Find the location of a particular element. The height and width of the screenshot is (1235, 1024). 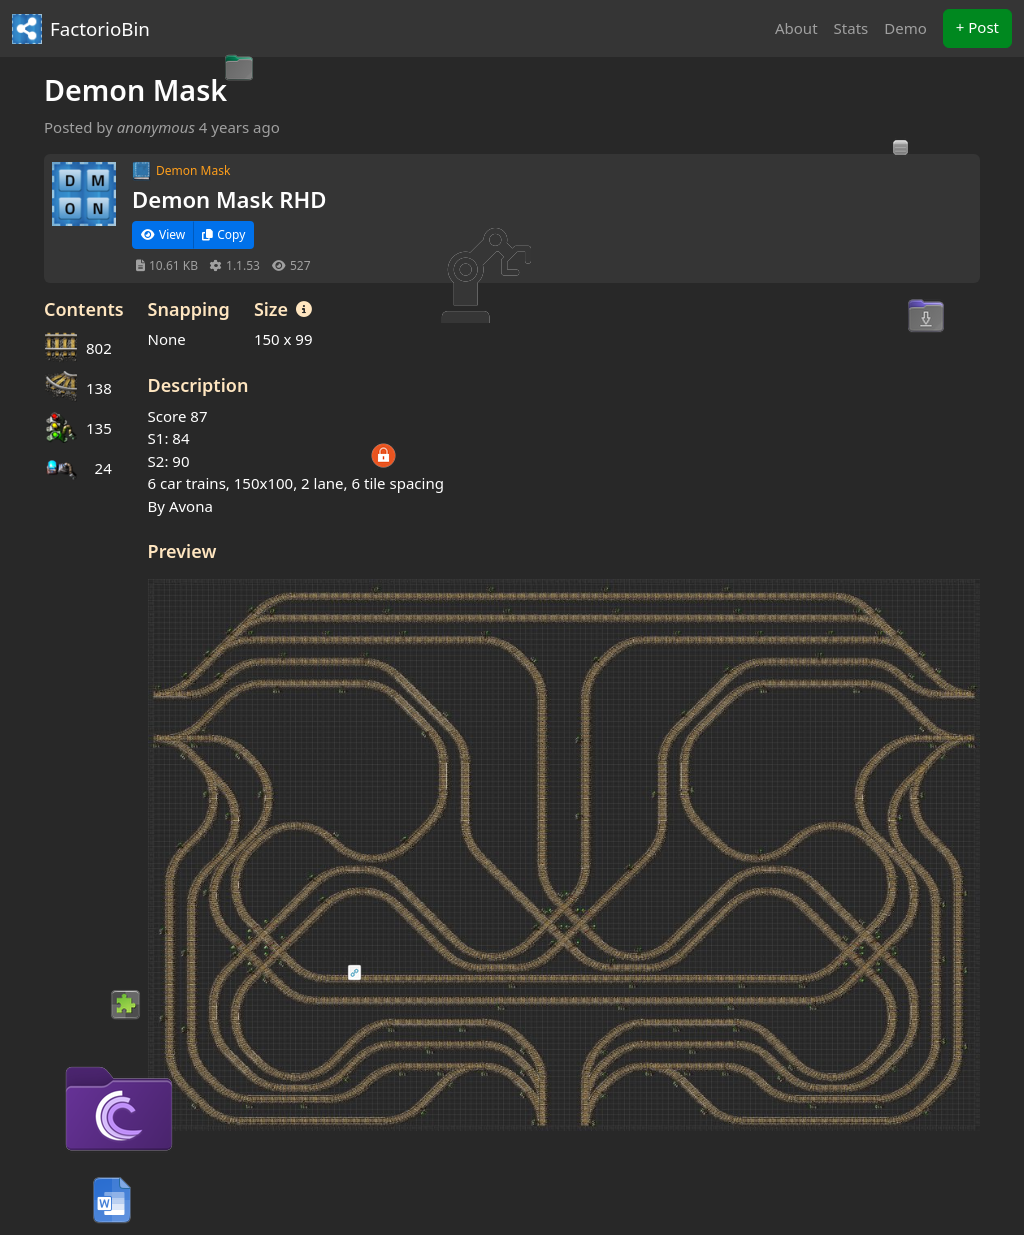

open folder containing bittorrent downloads is located at coordinates (118, 1111).